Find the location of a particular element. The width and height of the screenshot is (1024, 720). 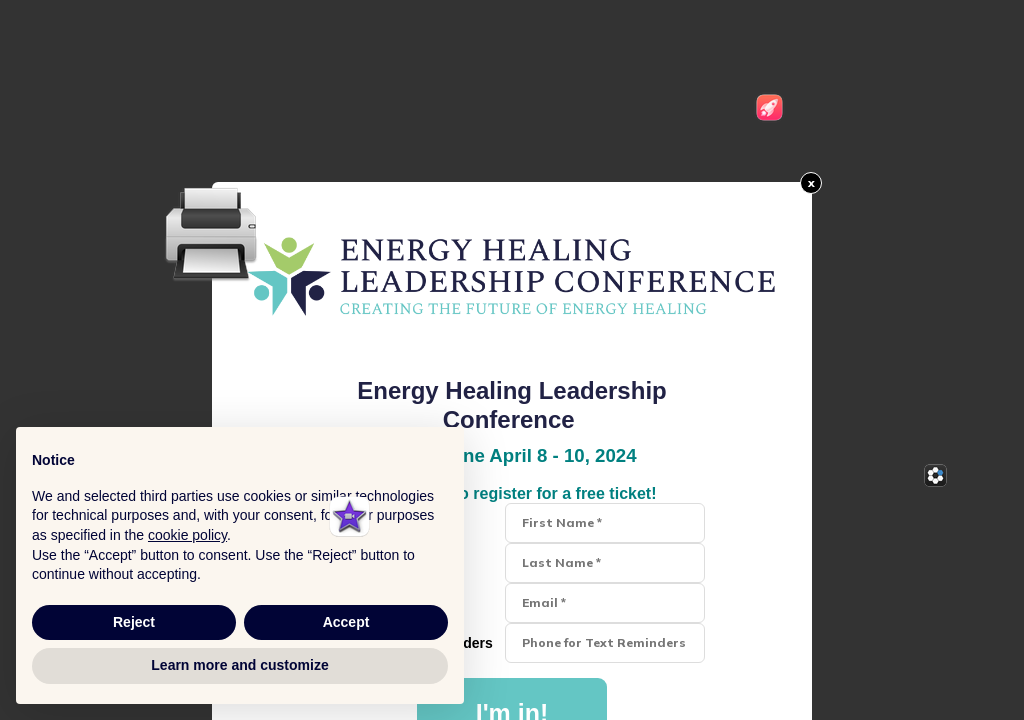

open iMovie video editing application is located at coordinates (349, 516).